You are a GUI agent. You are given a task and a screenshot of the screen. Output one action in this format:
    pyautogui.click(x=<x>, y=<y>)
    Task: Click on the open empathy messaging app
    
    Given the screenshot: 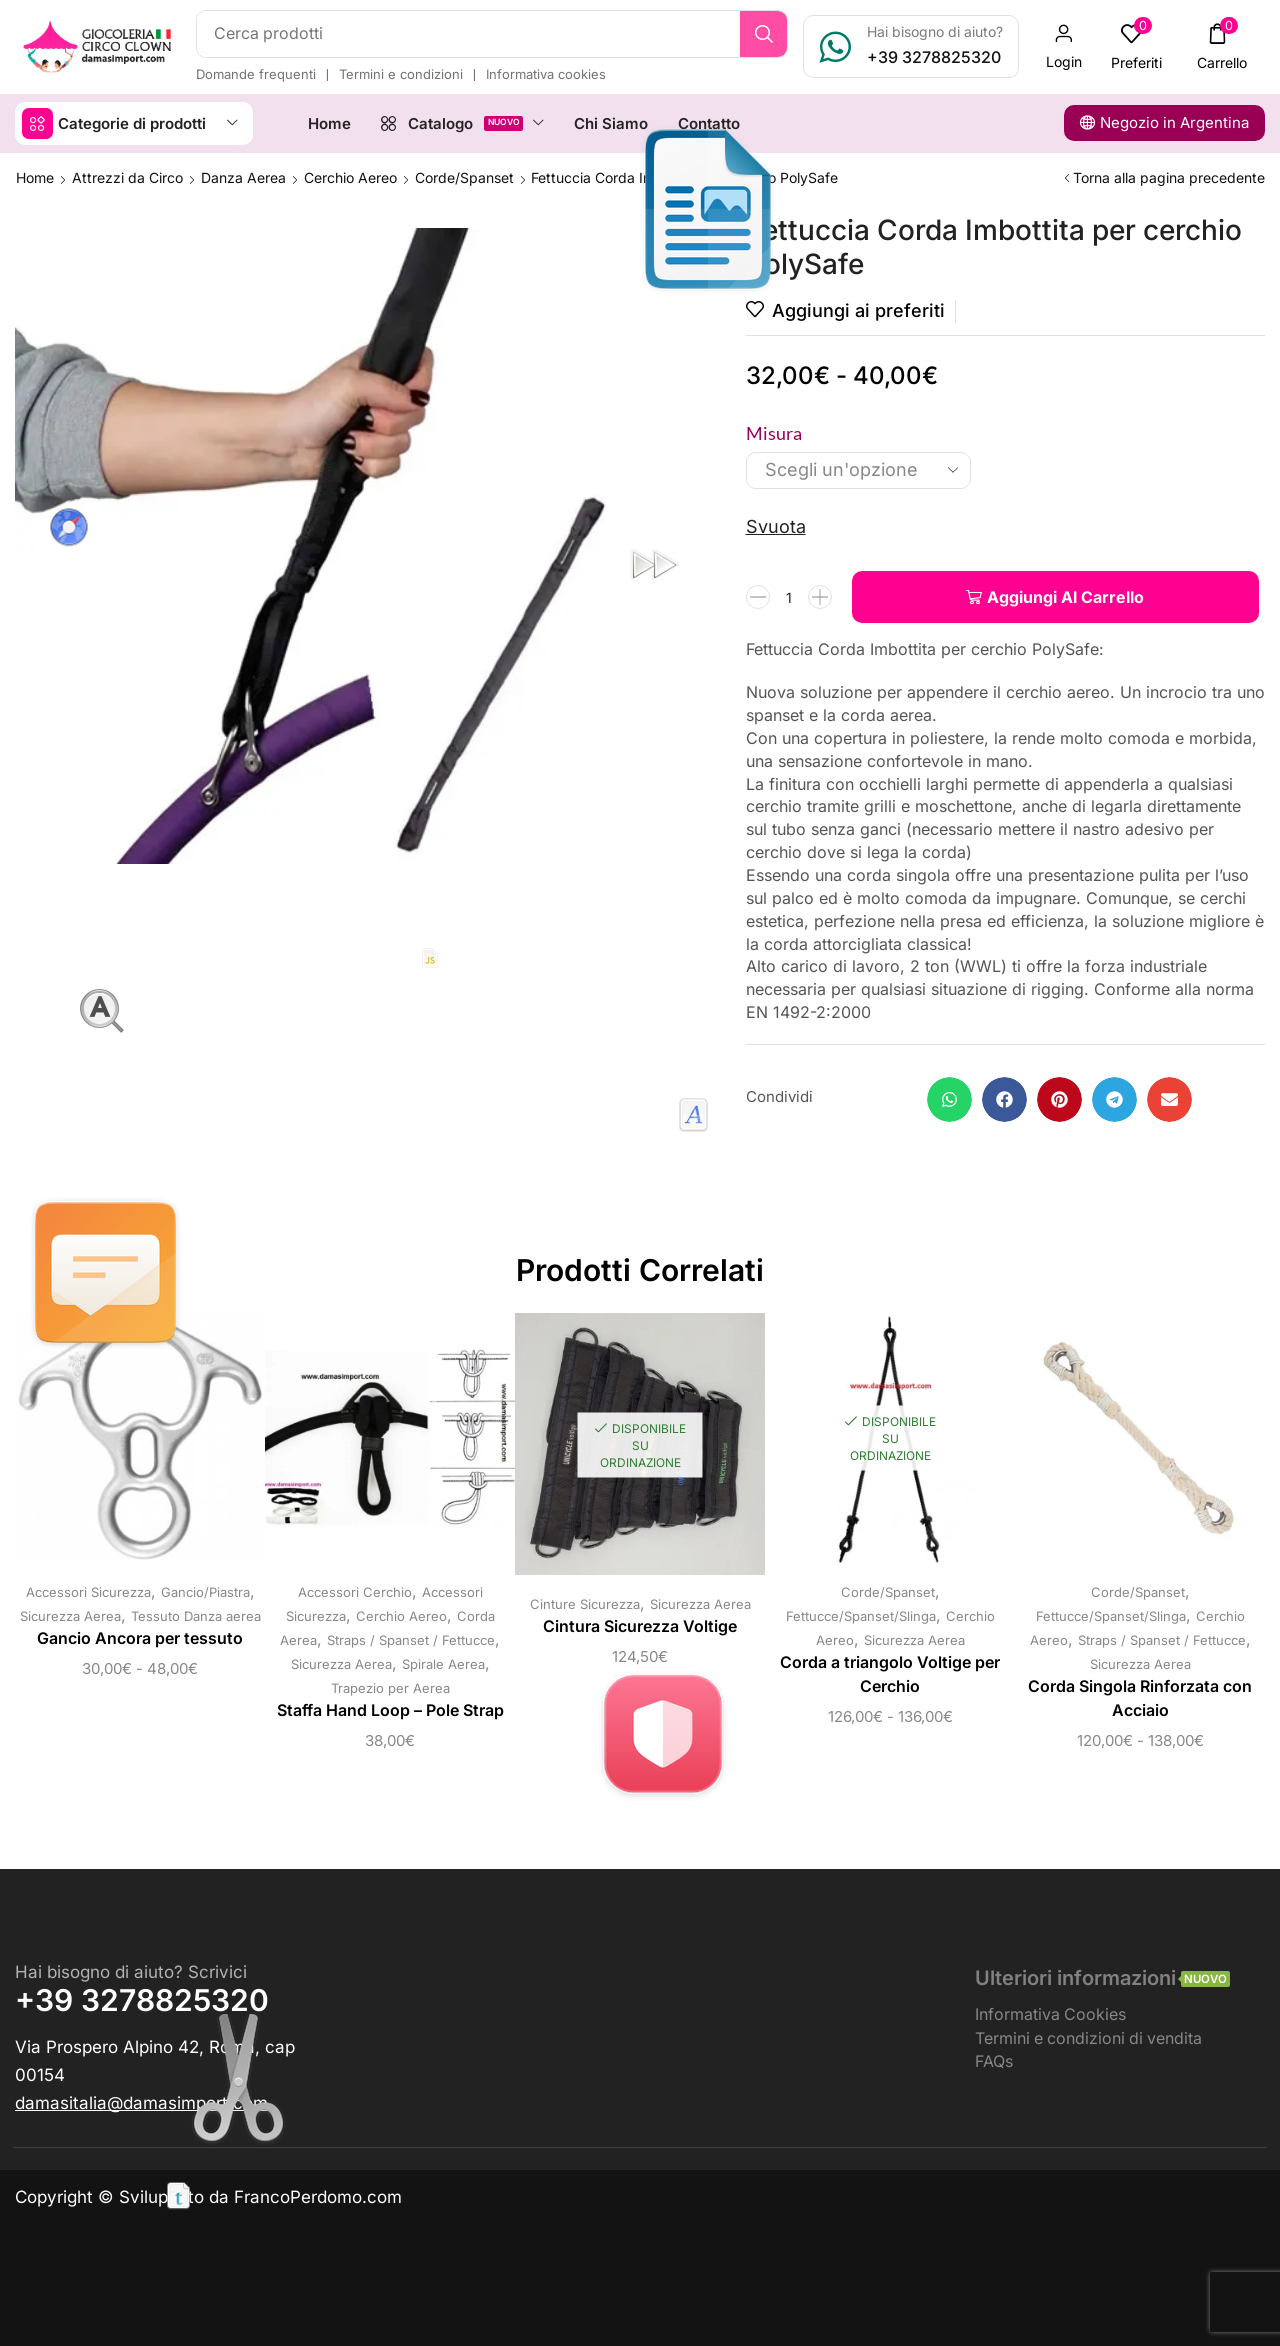 What is the action you would take?
    pyautogui.click(x=105, y=1272)
    